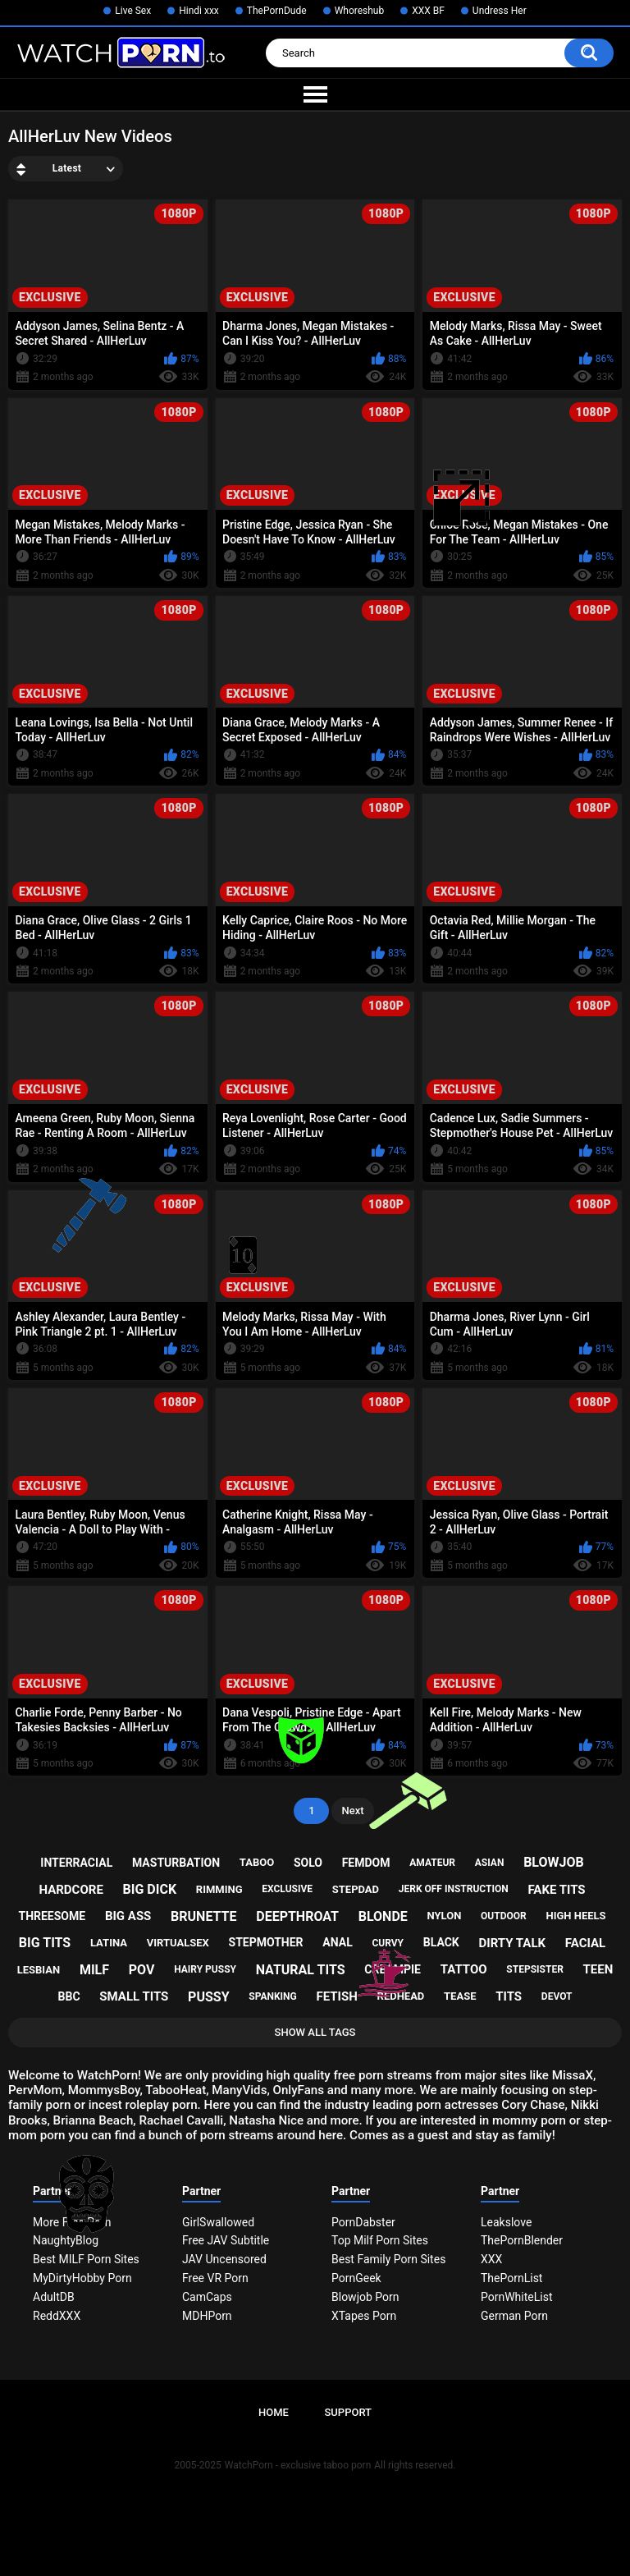  I want to click on día de los muertos themed game element or decoration, so click(86, 2193).